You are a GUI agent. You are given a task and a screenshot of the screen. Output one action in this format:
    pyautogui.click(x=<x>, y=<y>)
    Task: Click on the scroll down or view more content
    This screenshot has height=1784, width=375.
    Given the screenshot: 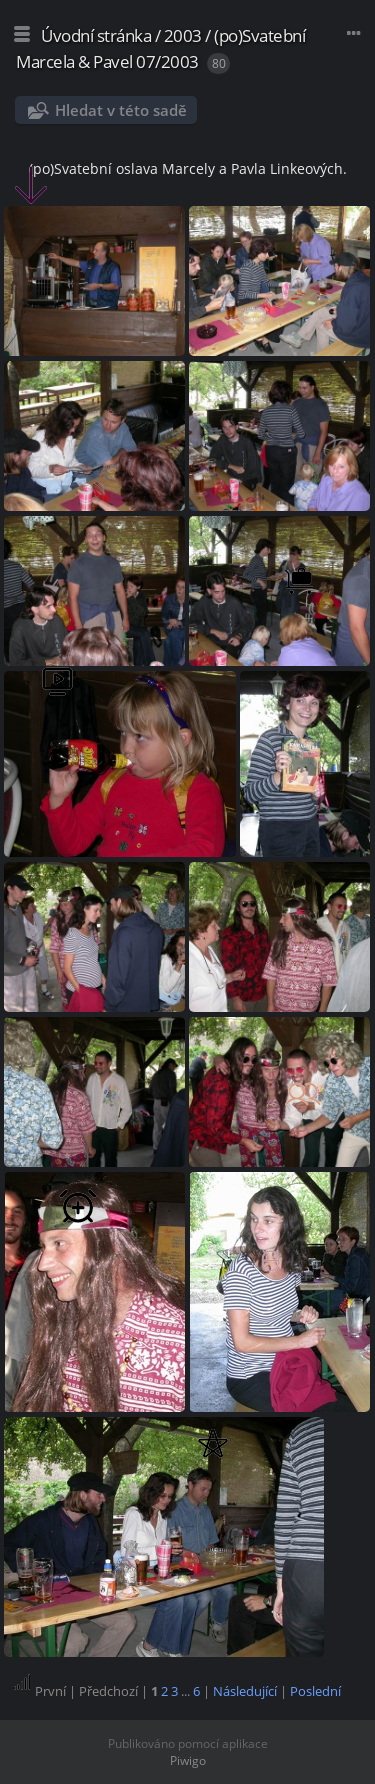 What is the action you would take?
    pyautogui.click(x=31, y=185)
    